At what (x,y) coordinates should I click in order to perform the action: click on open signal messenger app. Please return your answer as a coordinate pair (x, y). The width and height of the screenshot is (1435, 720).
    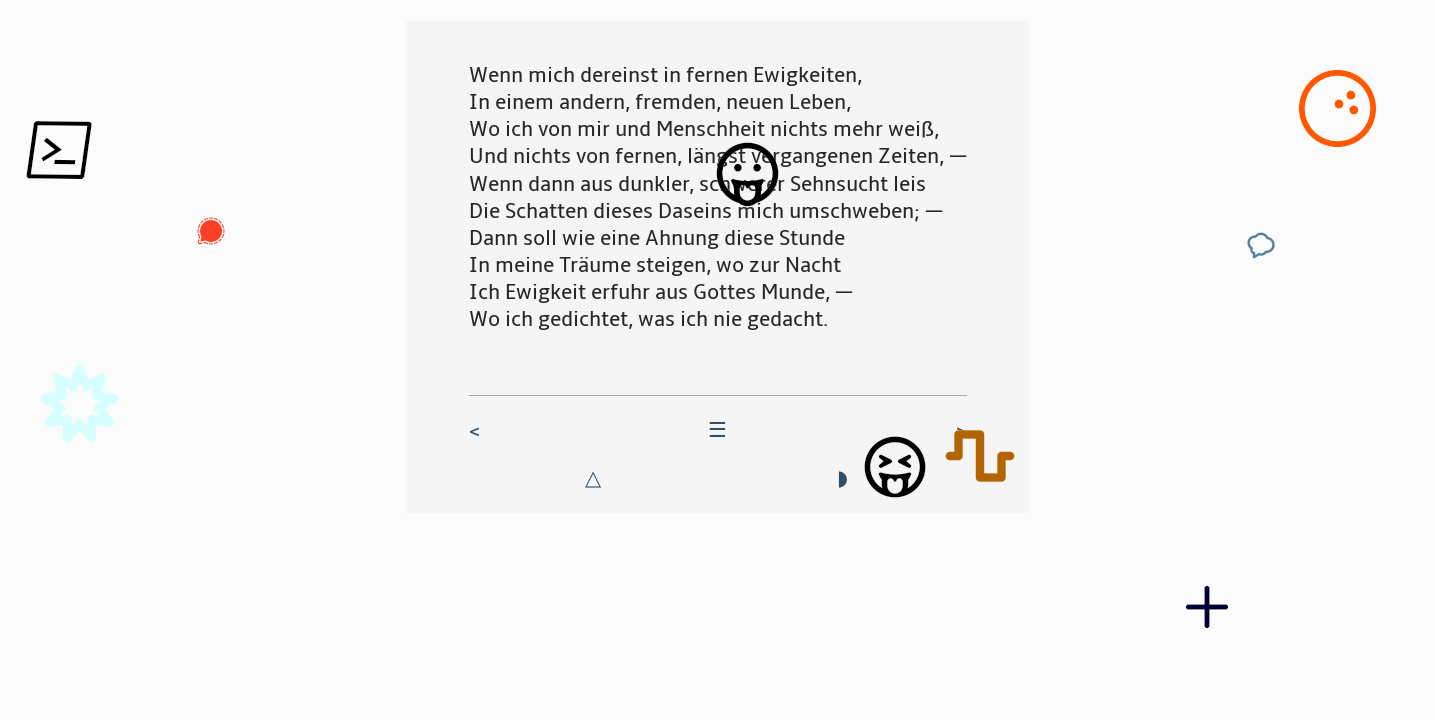
    Looking at the image, I should click on (211, 231).